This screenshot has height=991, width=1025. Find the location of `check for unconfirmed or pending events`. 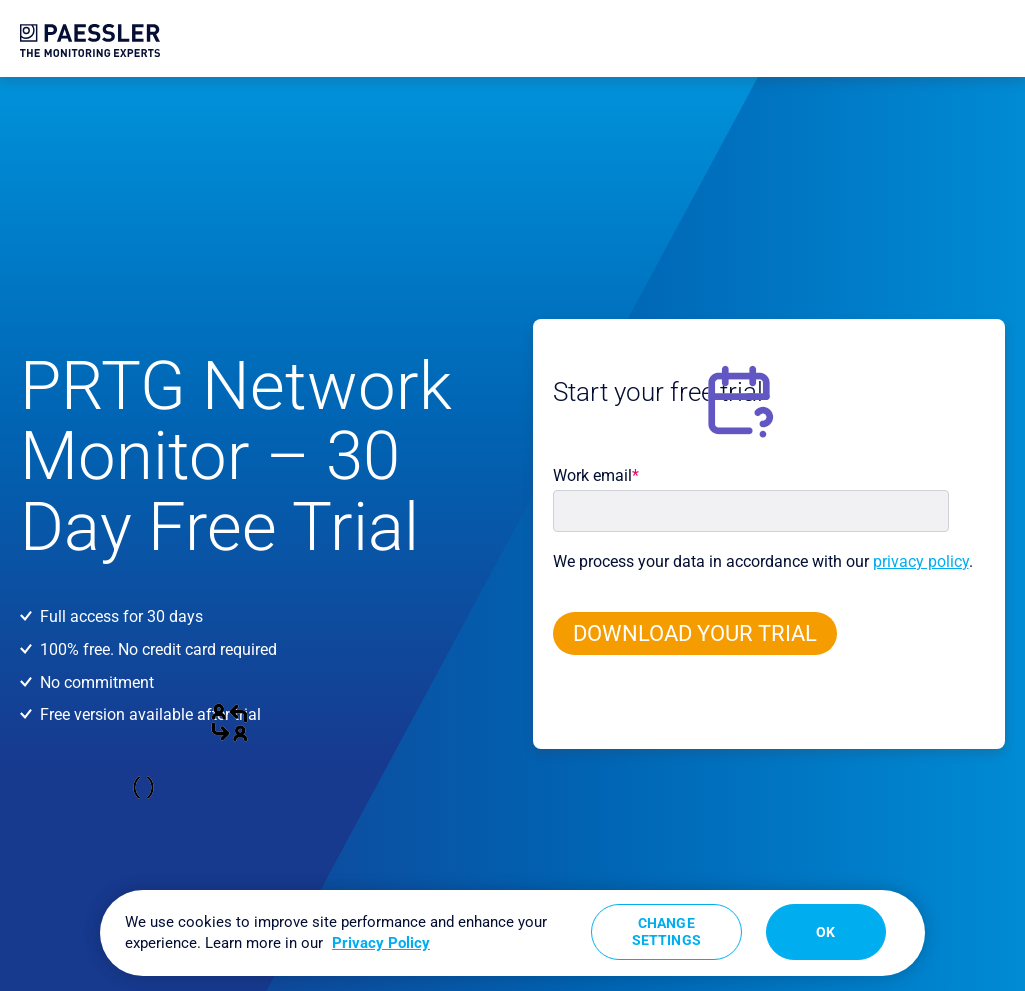

check for unconfirmed or pending events is located at coordinates (739, 400).